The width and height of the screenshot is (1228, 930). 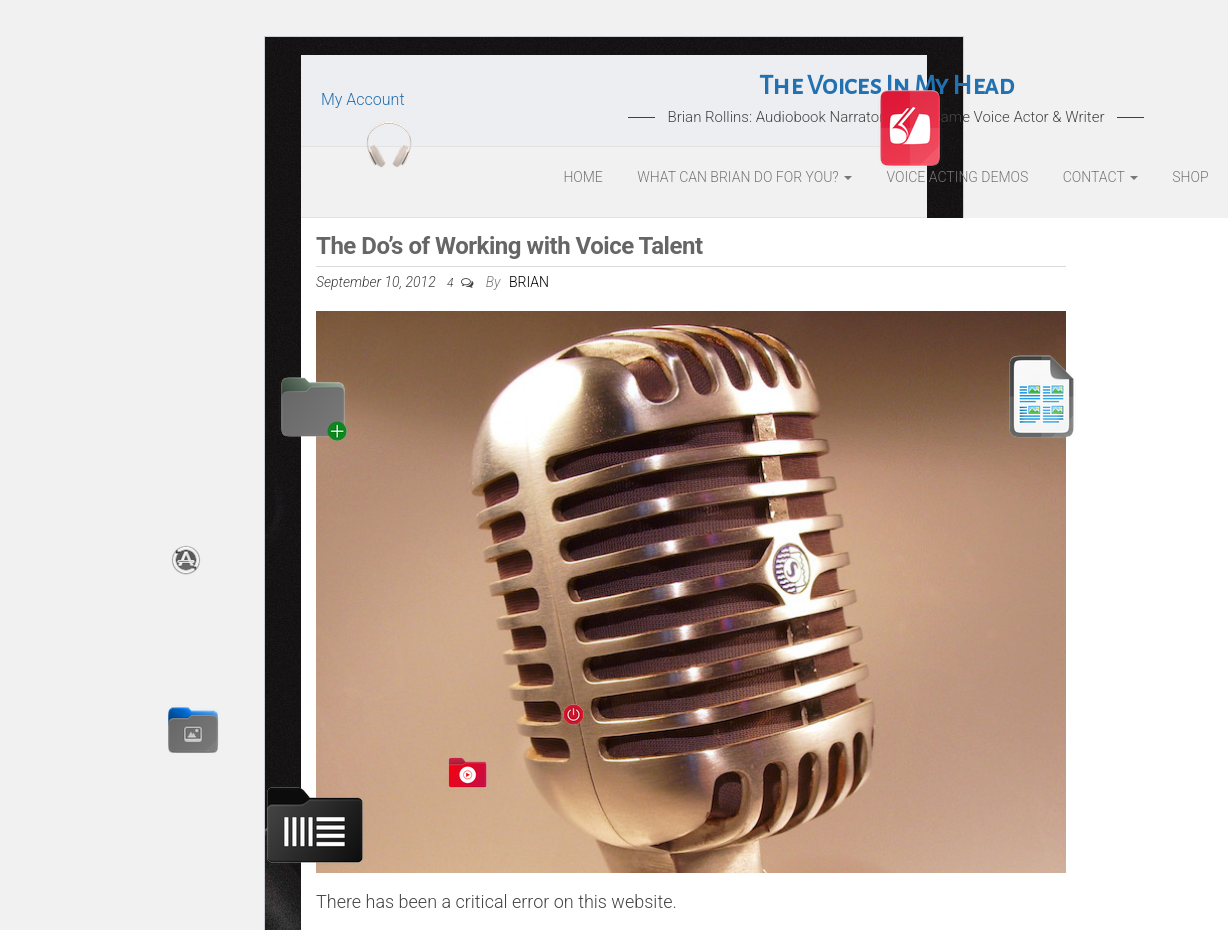 I want to click on create a new folder, so click(x=313, y=407).